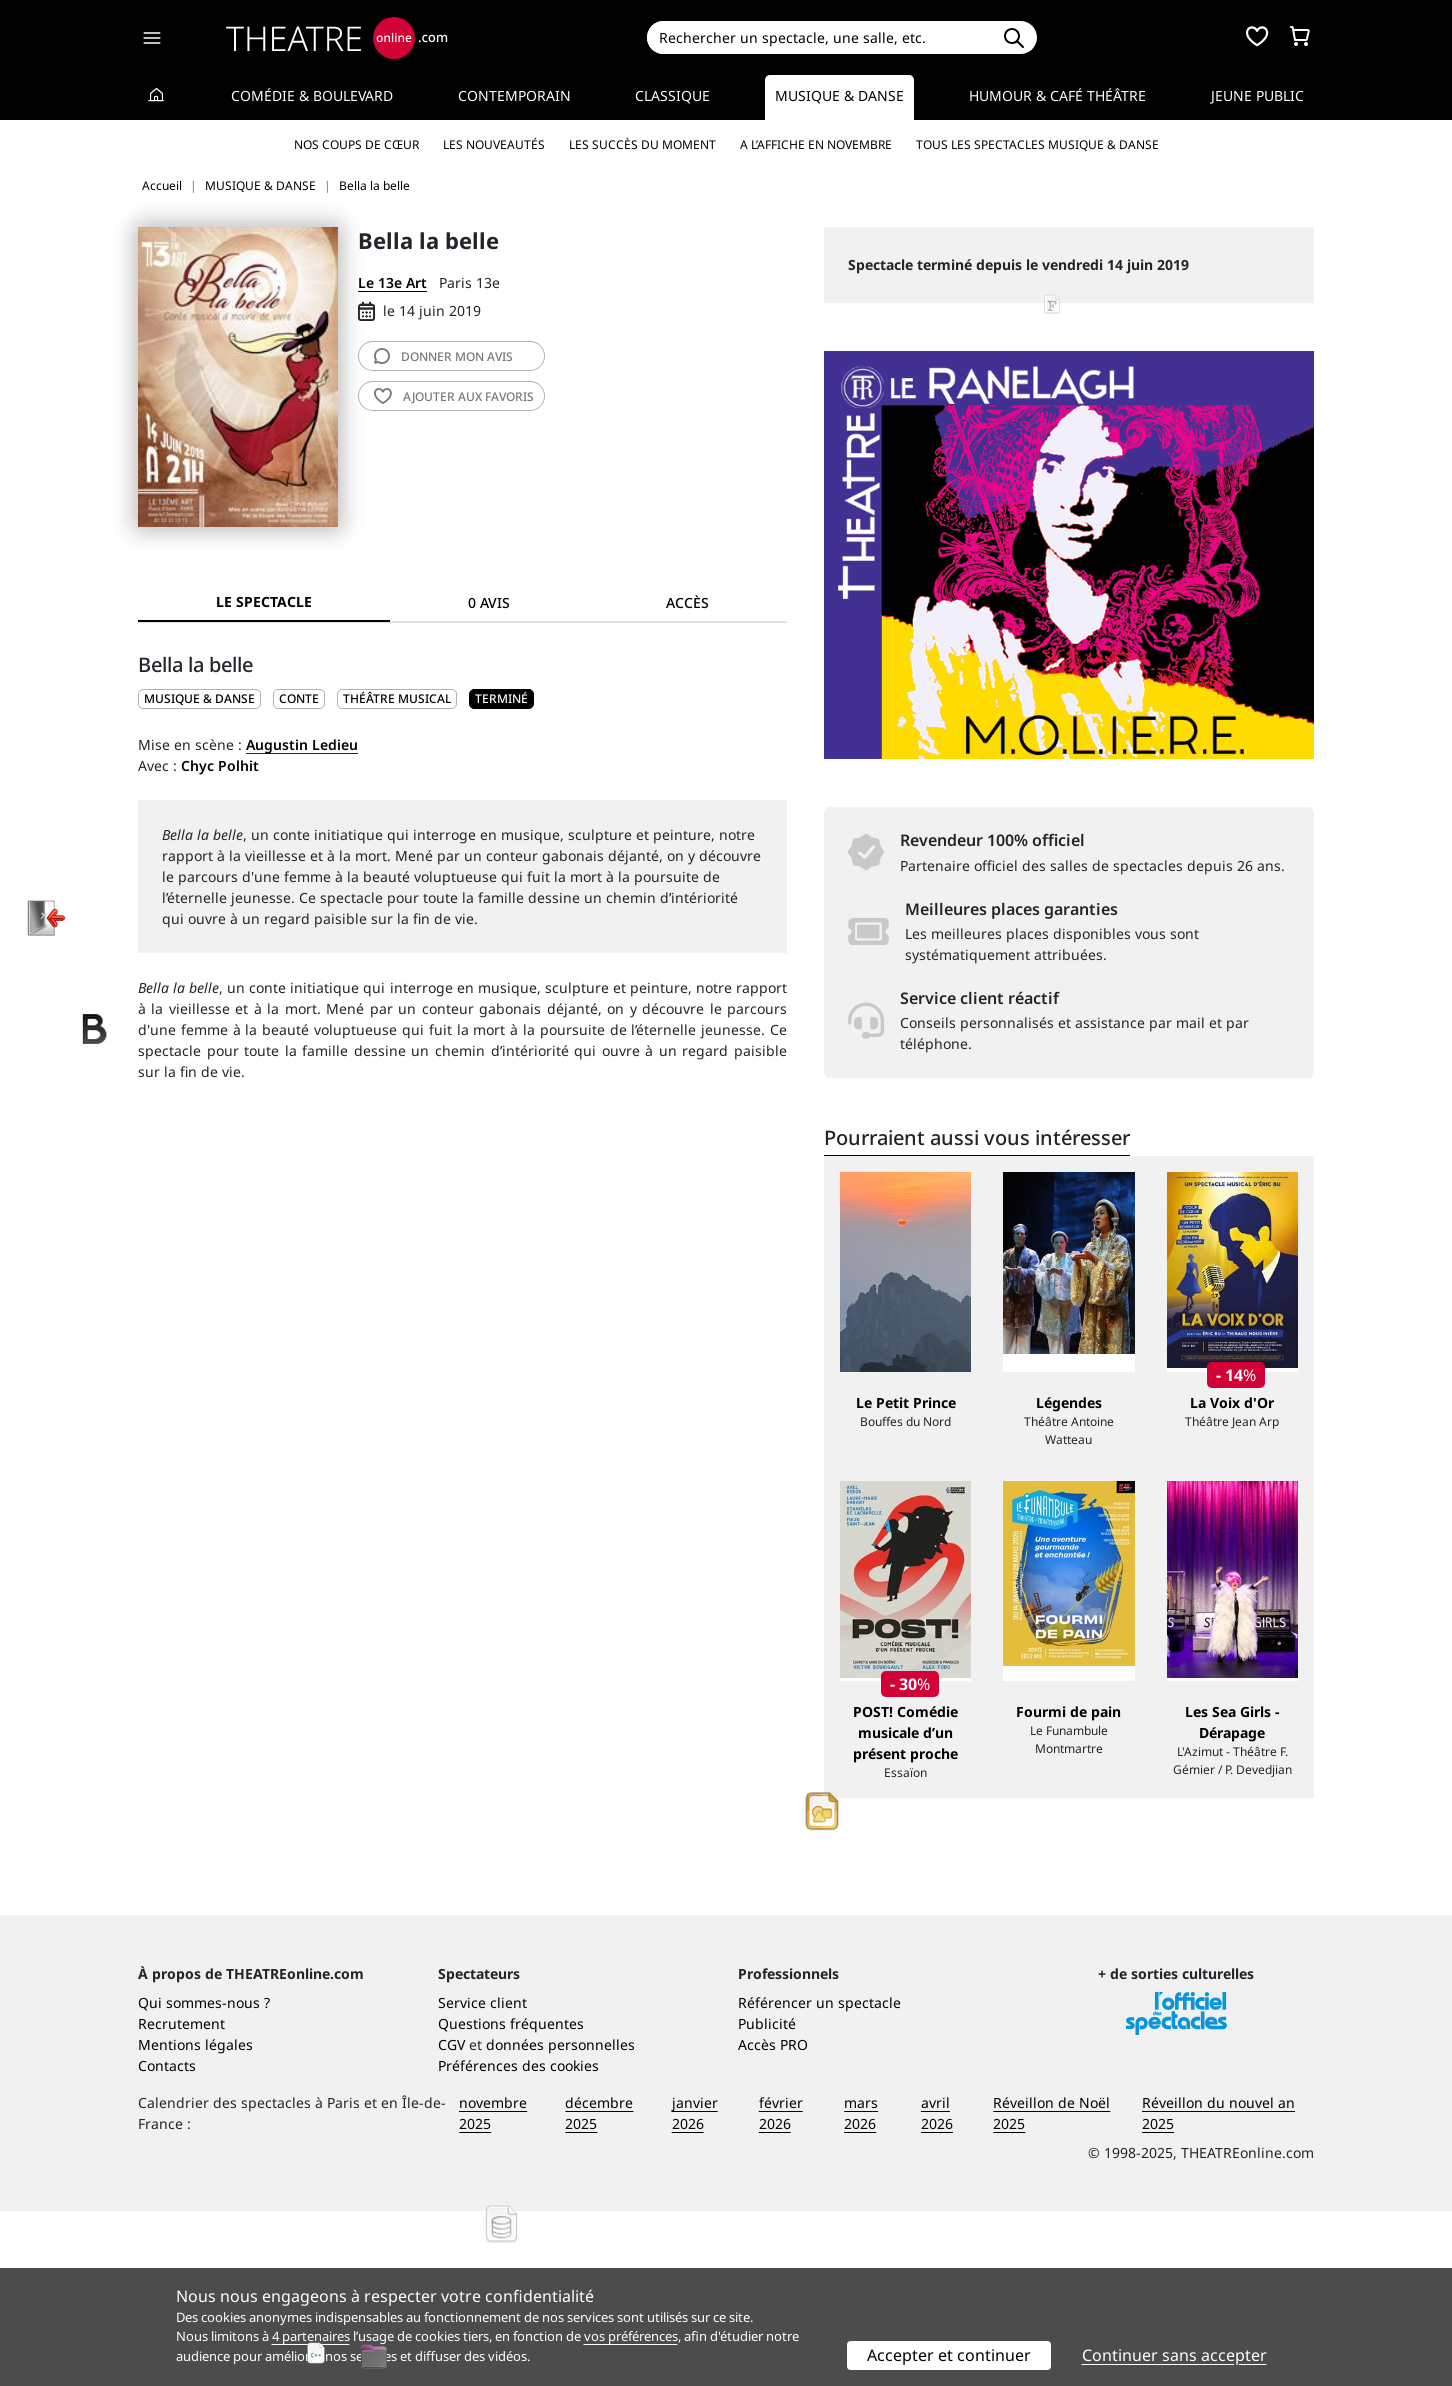  What do you see at coordinates (316, 2353) in the screenshot?
I see `a C++ source code file` at bounding box center [316, 2353].